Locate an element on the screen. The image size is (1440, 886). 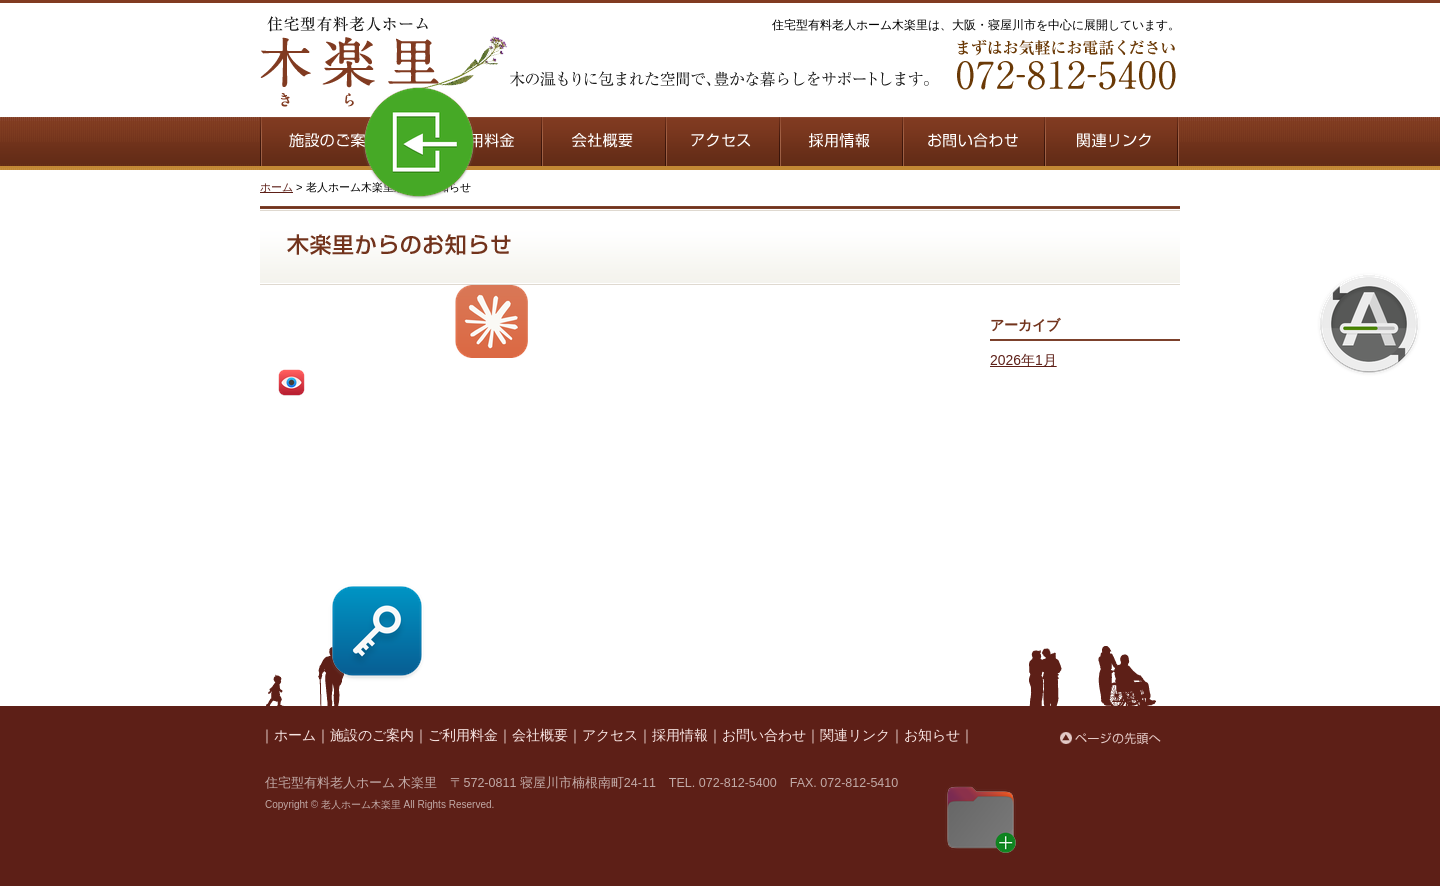
create a new folder is located at coordinates (980, 817).